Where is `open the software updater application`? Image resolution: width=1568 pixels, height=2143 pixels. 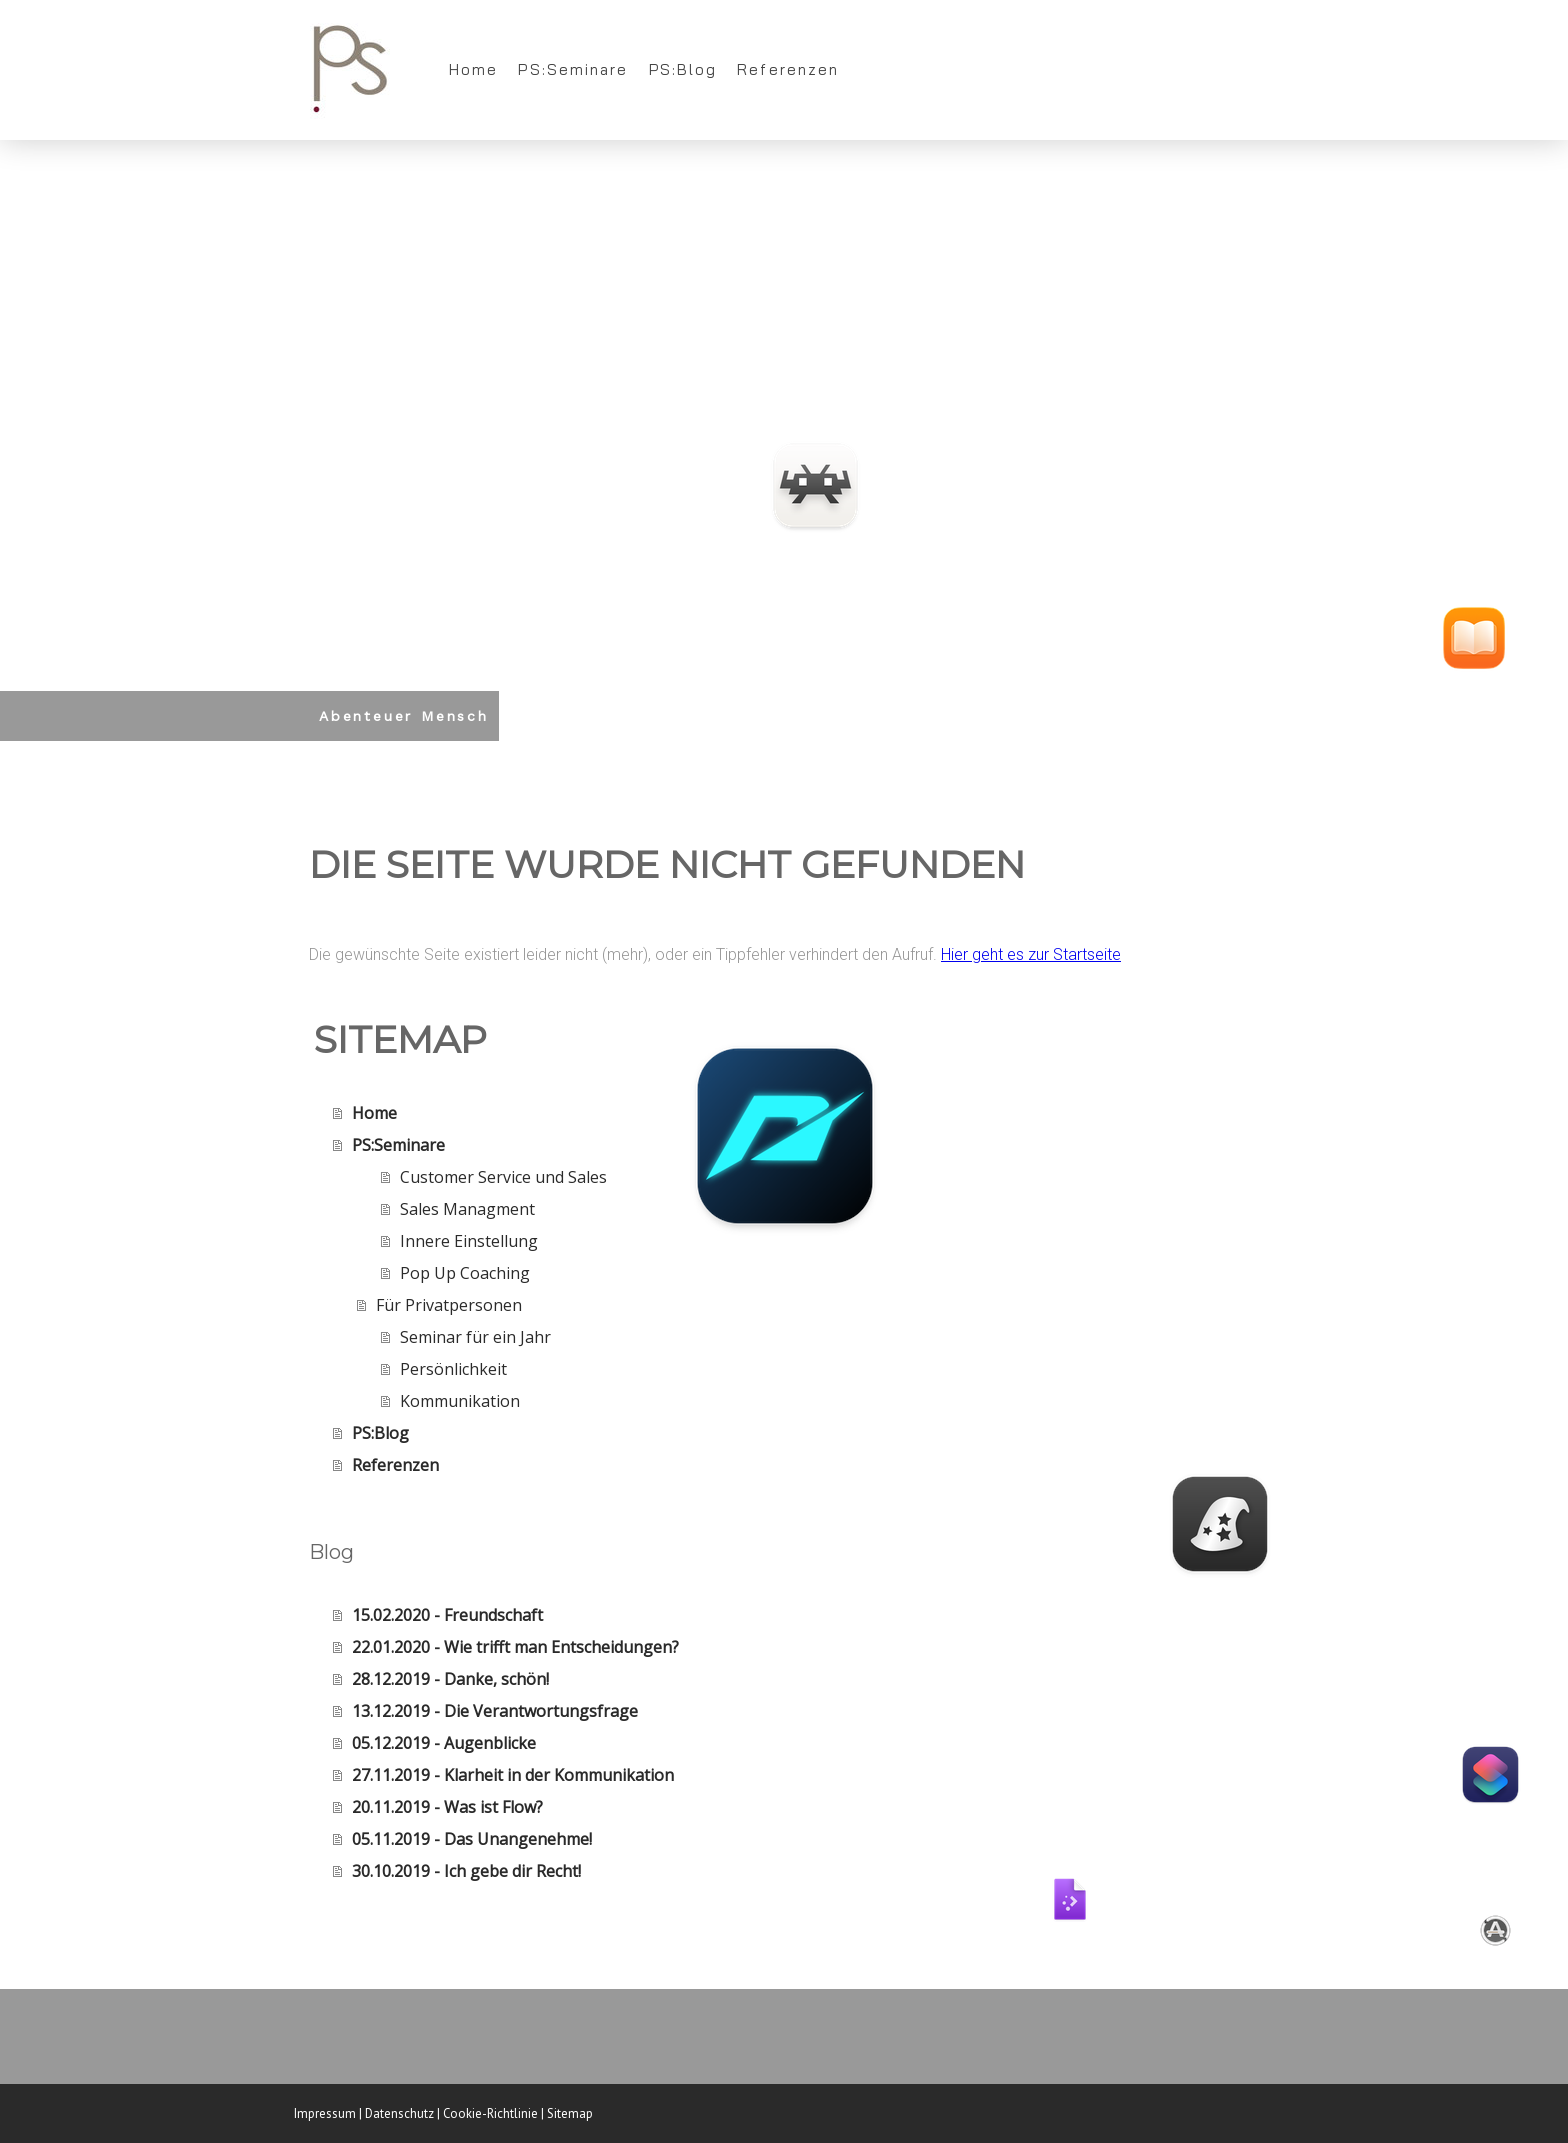
open the software updater application is located at coordinates (1495, 1930).